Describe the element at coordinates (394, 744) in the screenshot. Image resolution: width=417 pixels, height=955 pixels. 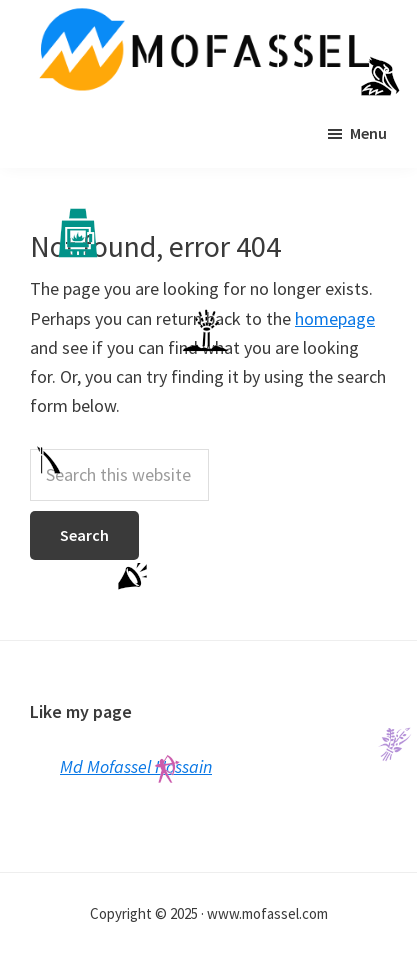
I see `view collected herbs or botanical items` at that location.